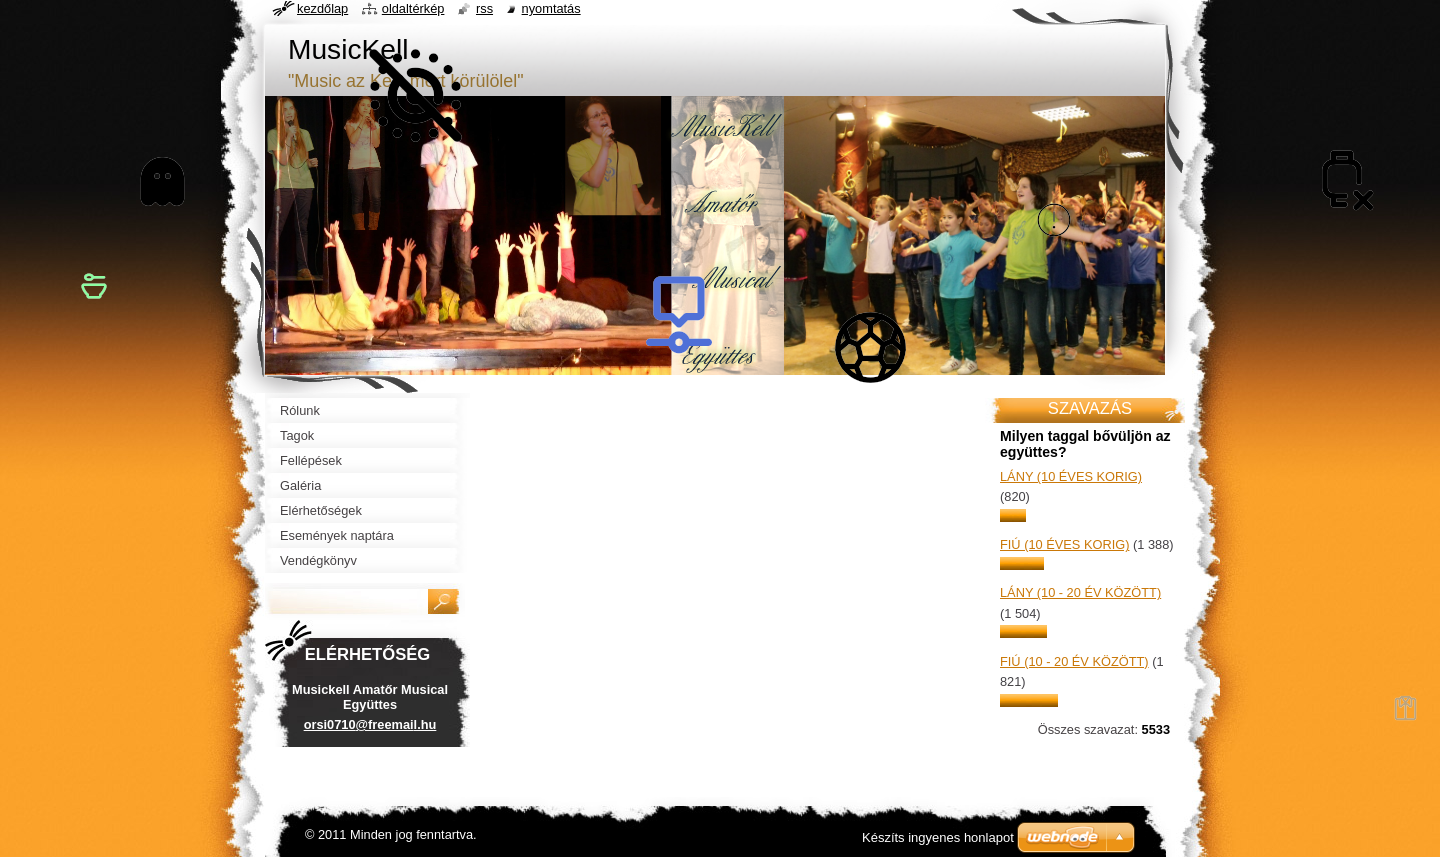 Image resolution: width=1440 pixels, height=857 pixels. Describe the element at coordinates (1342, 179) in the screenshot. I see `disconnect or unpair smartwatch` at that location.